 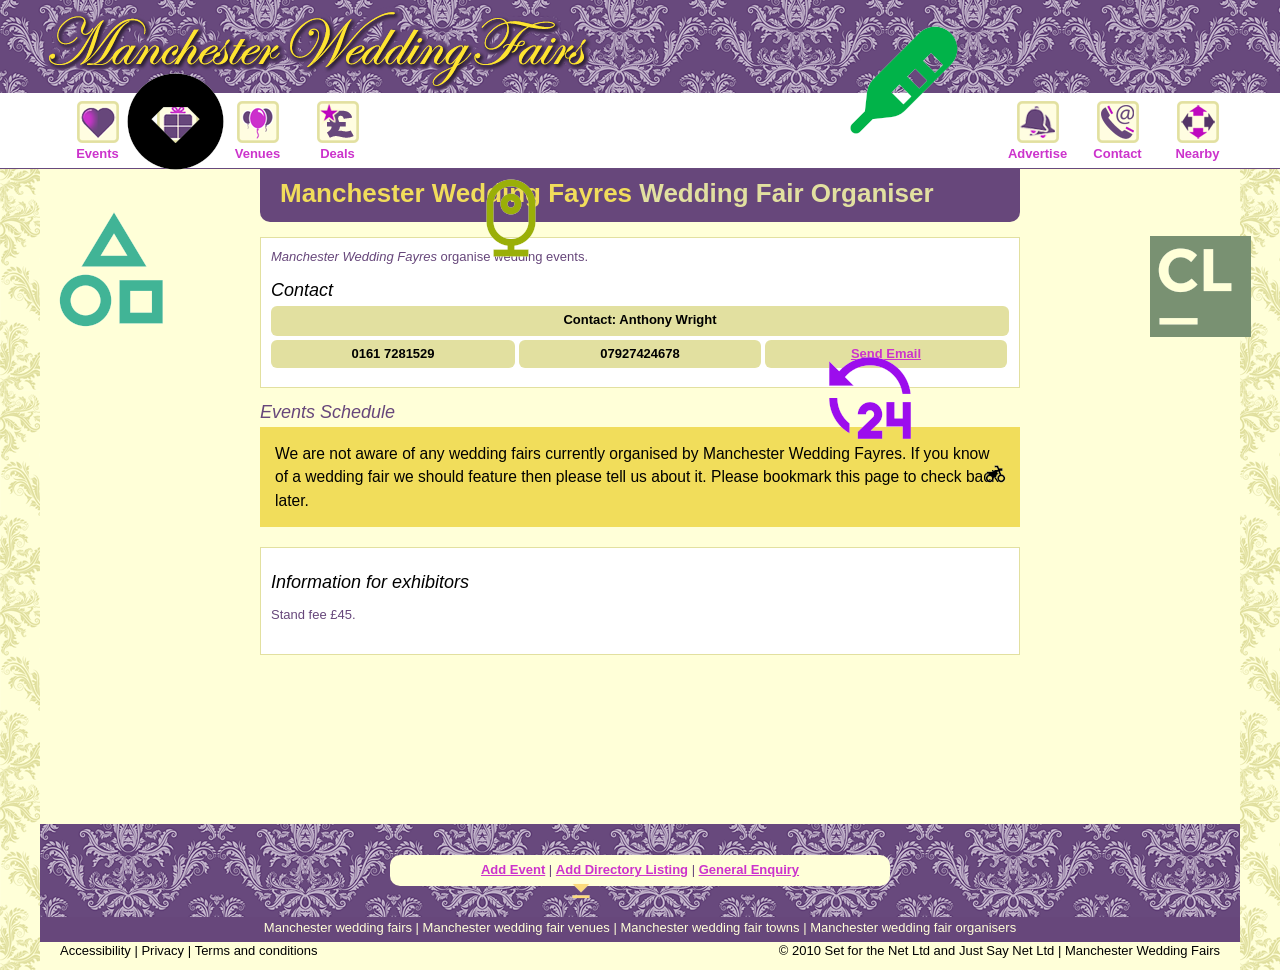 I want to click on access shape tools and drawing options, so click(x=114, y=272).